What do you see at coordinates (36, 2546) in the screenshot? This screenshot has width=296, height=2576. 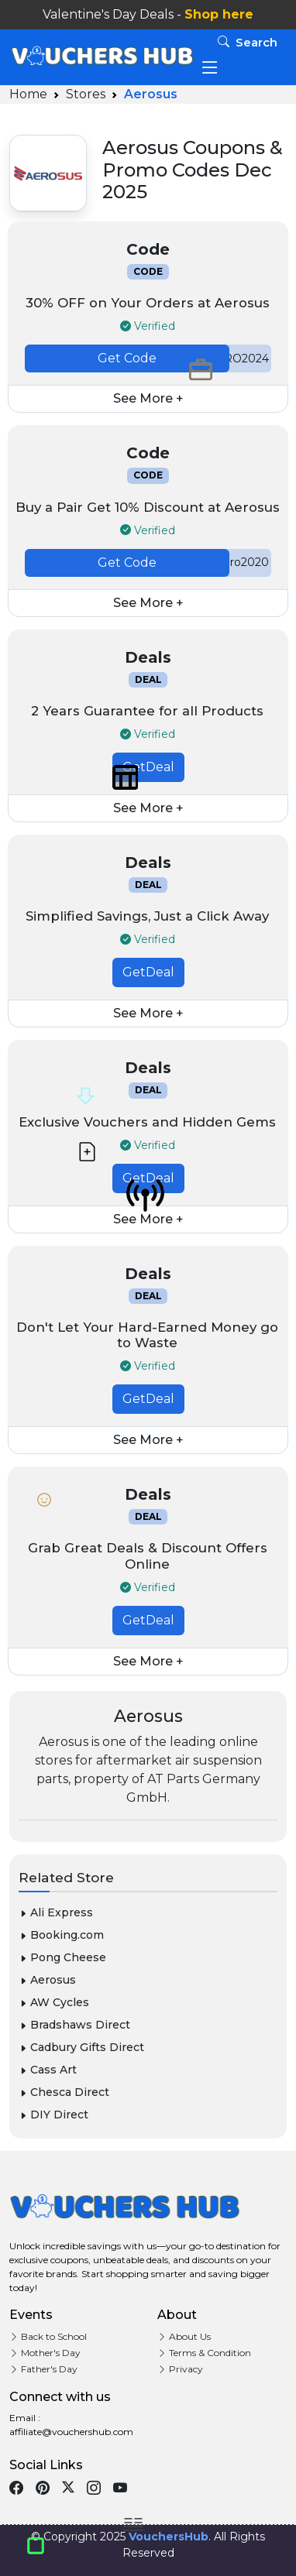 I see `stop media playback` at bounding box center [36, 2546].